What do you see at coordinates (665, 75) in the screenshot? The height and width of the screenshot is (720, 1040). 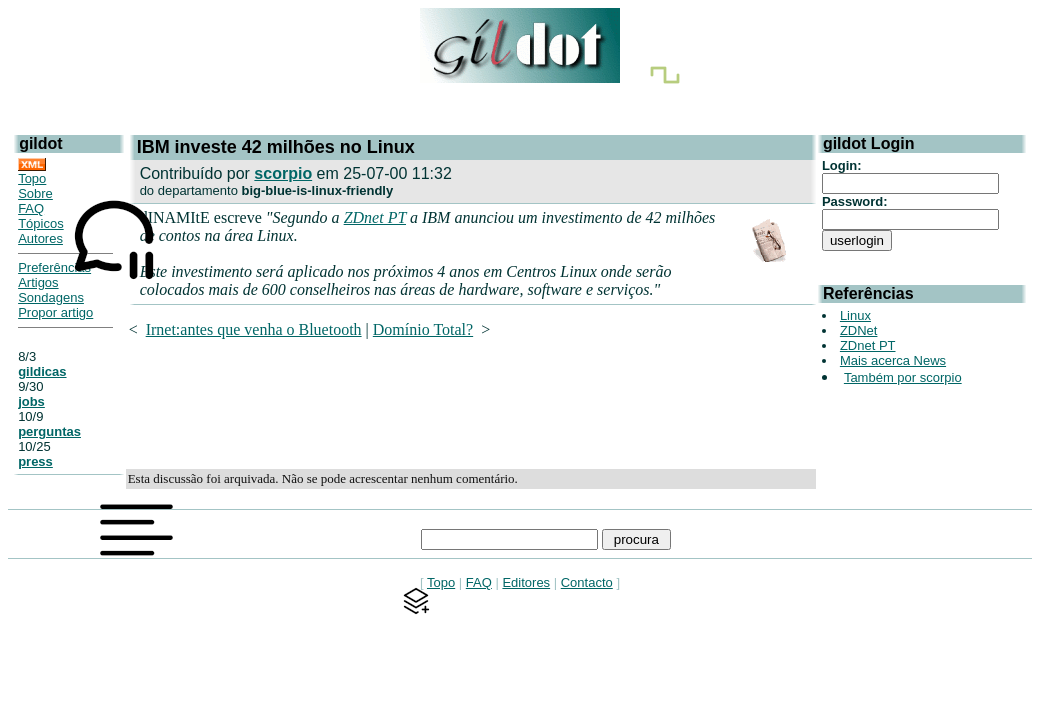 I see `toggle square wave audio output` at bounding box center [665, 75].